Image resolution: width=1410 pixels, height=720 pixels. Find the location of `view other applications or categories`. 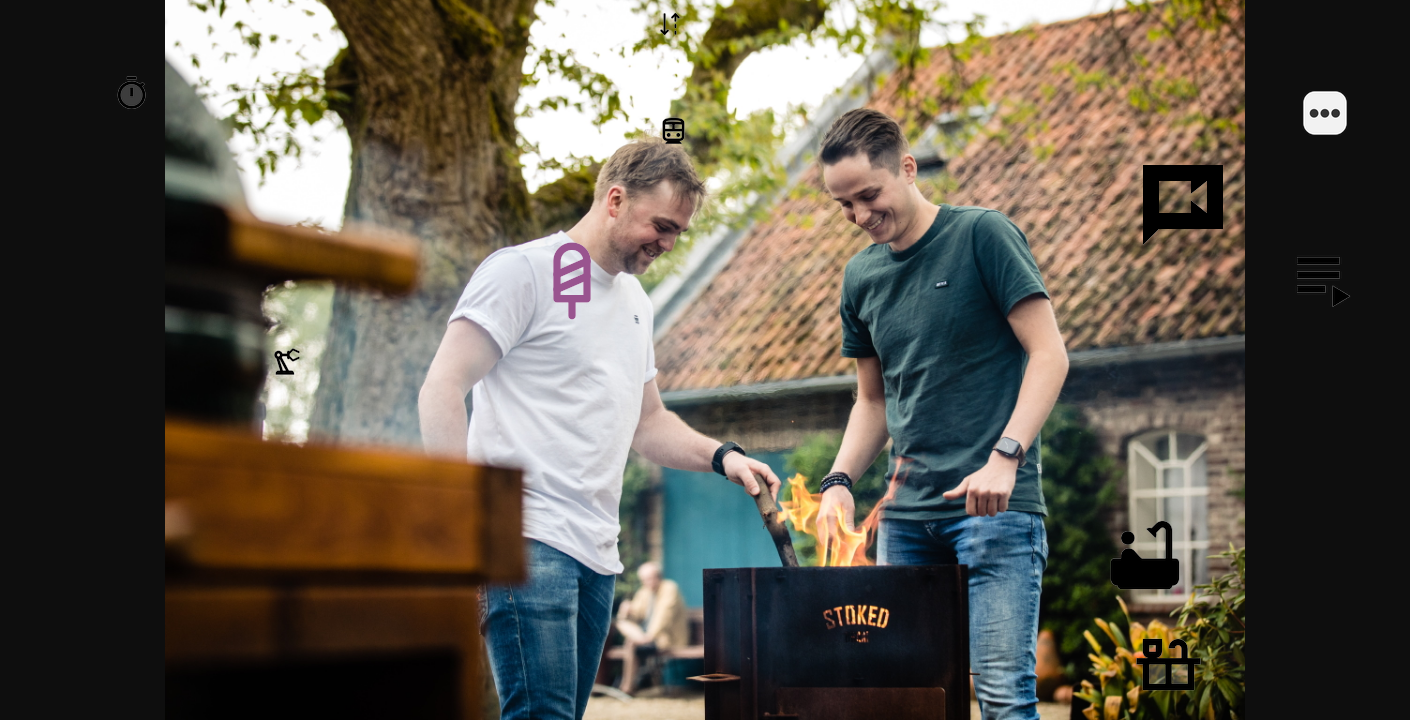

view other applications or categories is located at coordinates (1325, 113).